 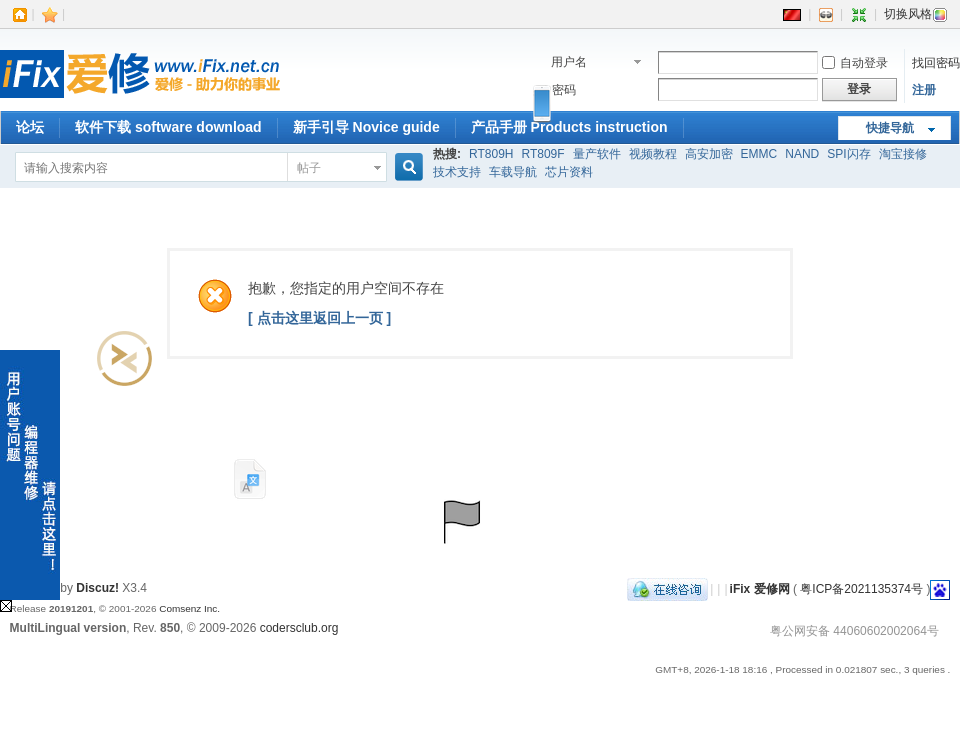 I want to click on open remmina remote desktop client, so click(x=124, y=358).